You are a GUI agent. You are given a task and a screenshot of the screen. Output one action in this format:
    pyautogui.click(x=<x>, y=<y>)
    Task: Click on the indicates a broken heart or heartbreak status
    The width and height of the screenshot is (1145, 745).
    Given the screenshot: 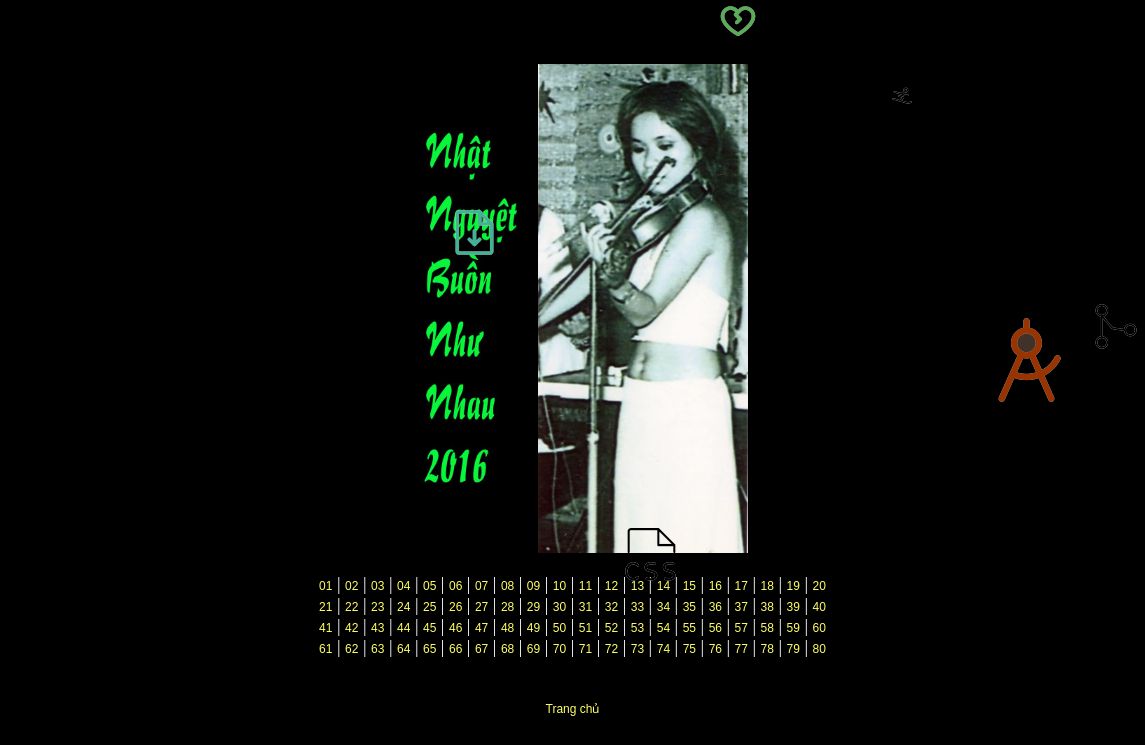 What is the action you would take?
    pyautogui.click(x=738, y=20)
    